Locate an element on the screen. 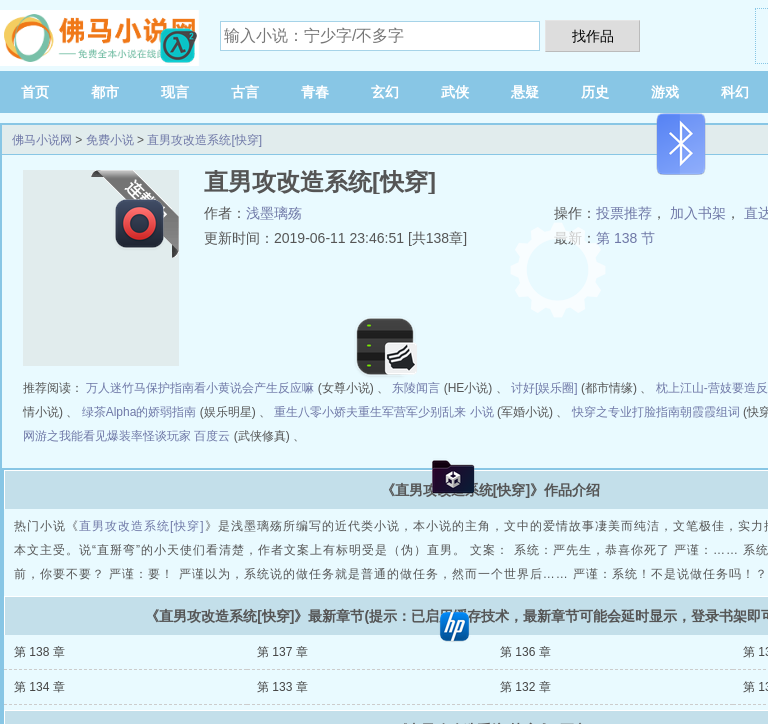  open pomotroid pomodoro timer app is located at coordinates (139, 223).